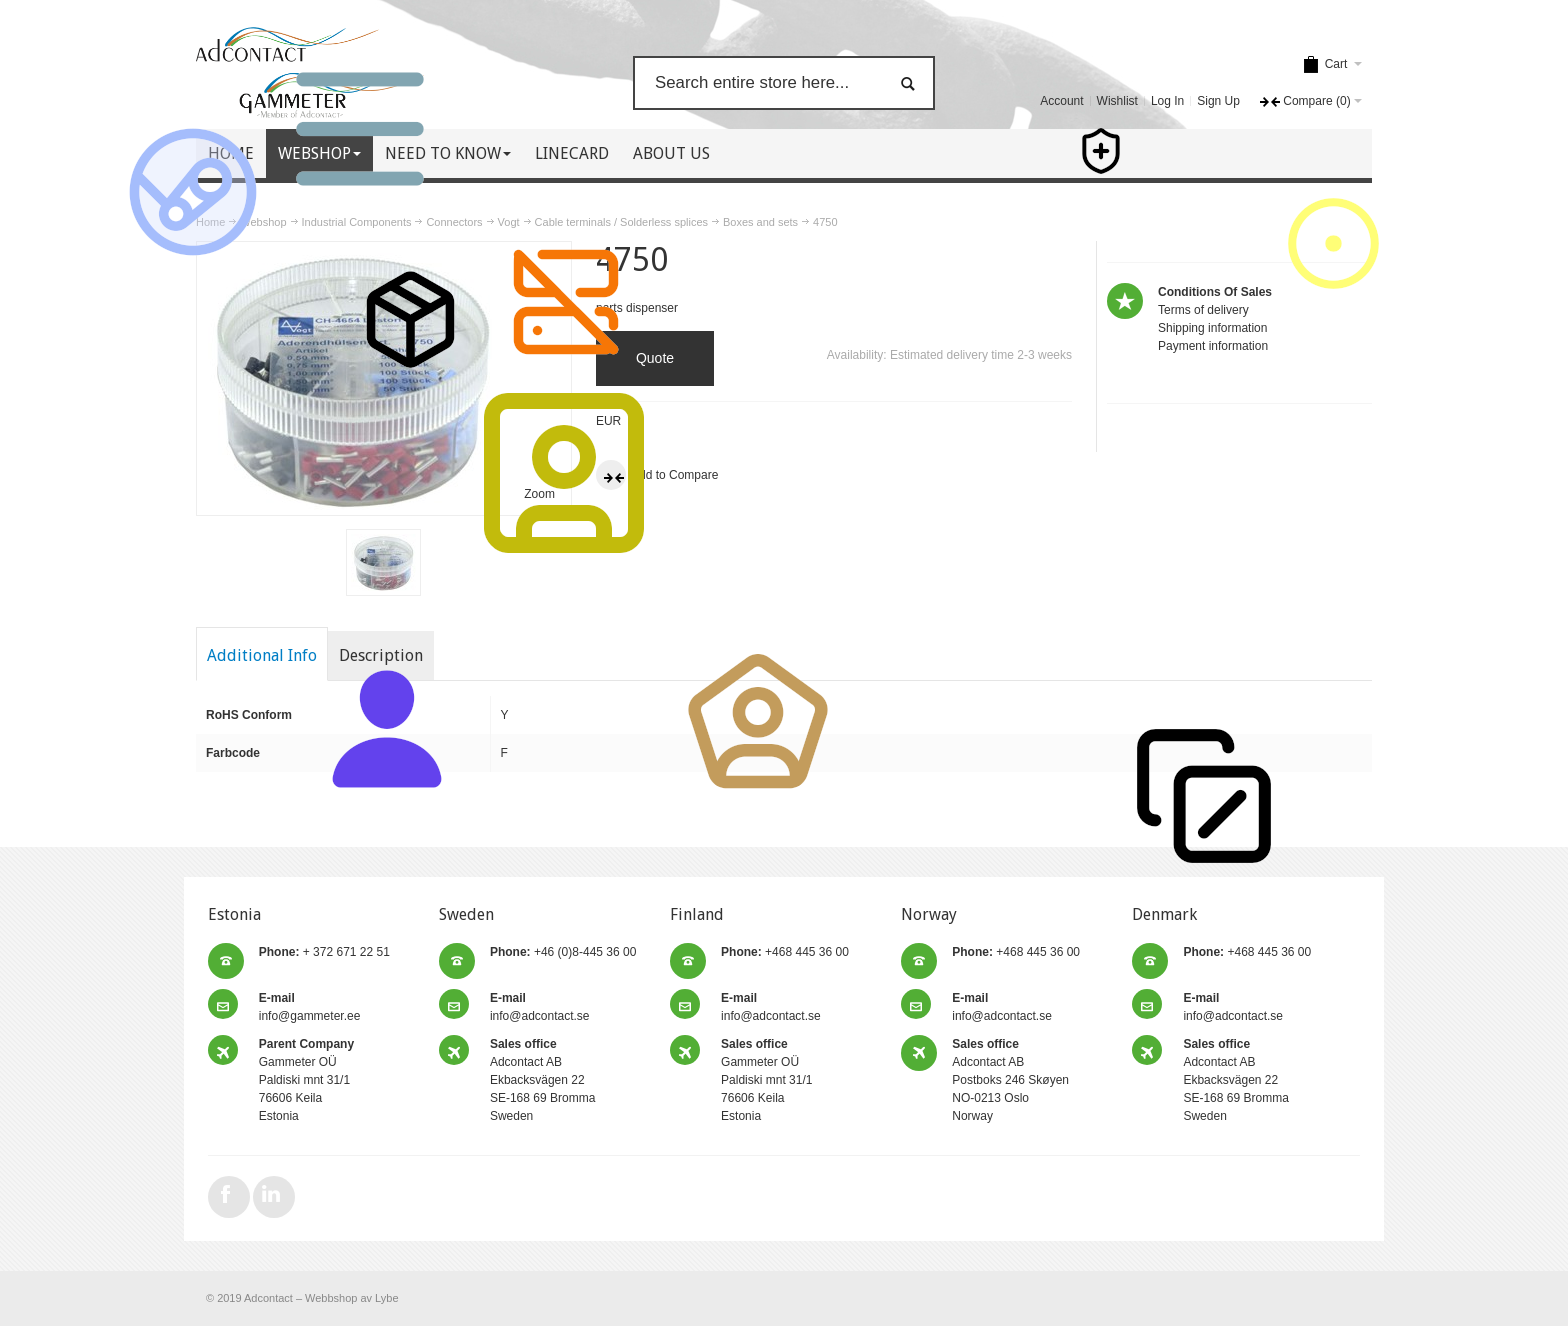 The width and height of the screenshot is (1568, 1326). What do you see at coordinates (360, 129) in the screenshot?
I see `open navigation menu` at bounding box center [360, 129].